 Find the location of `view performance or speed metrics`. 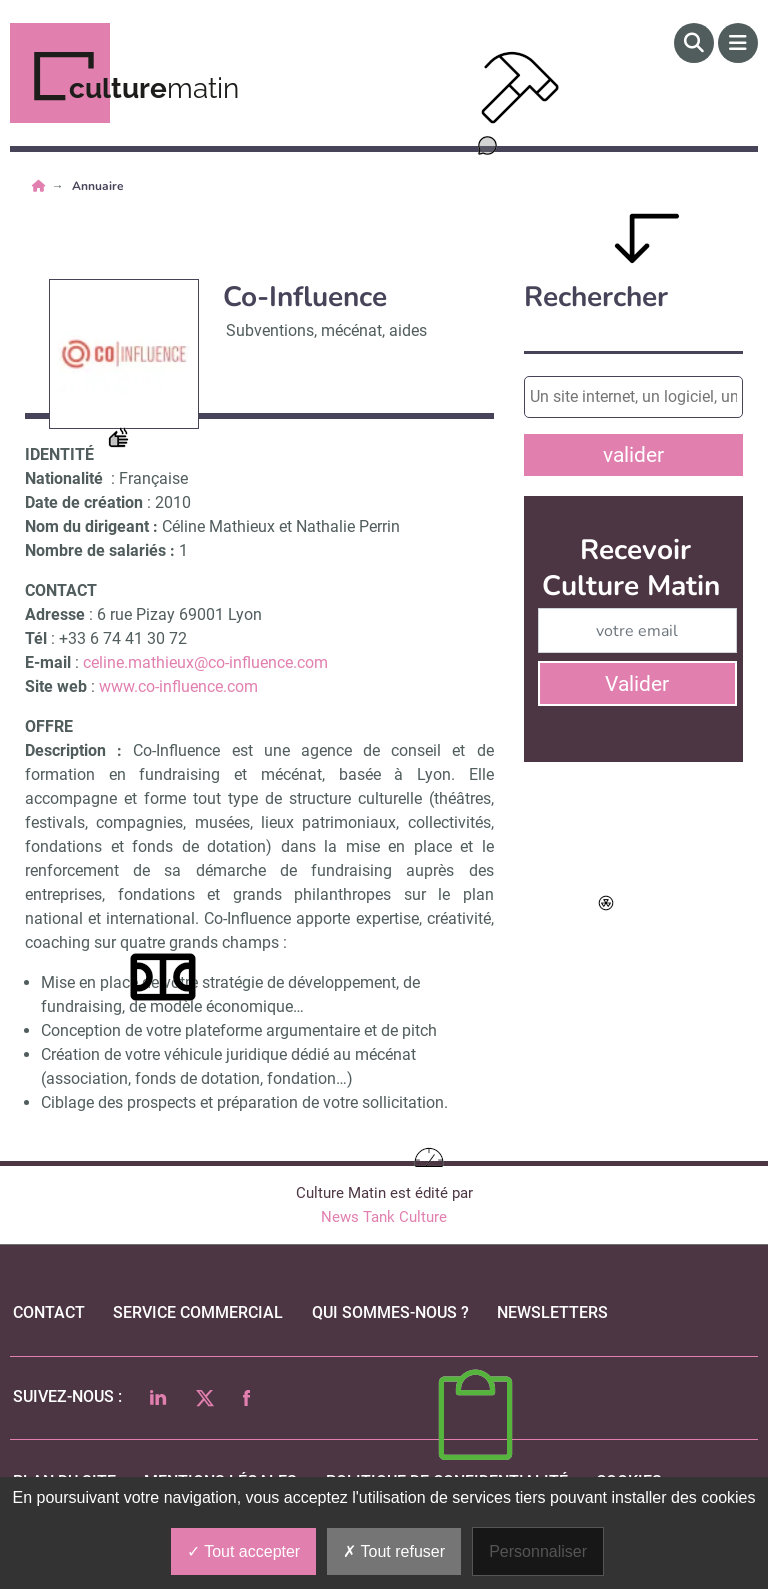

view performance or speed metrics is located at coordinates (429, 1159).